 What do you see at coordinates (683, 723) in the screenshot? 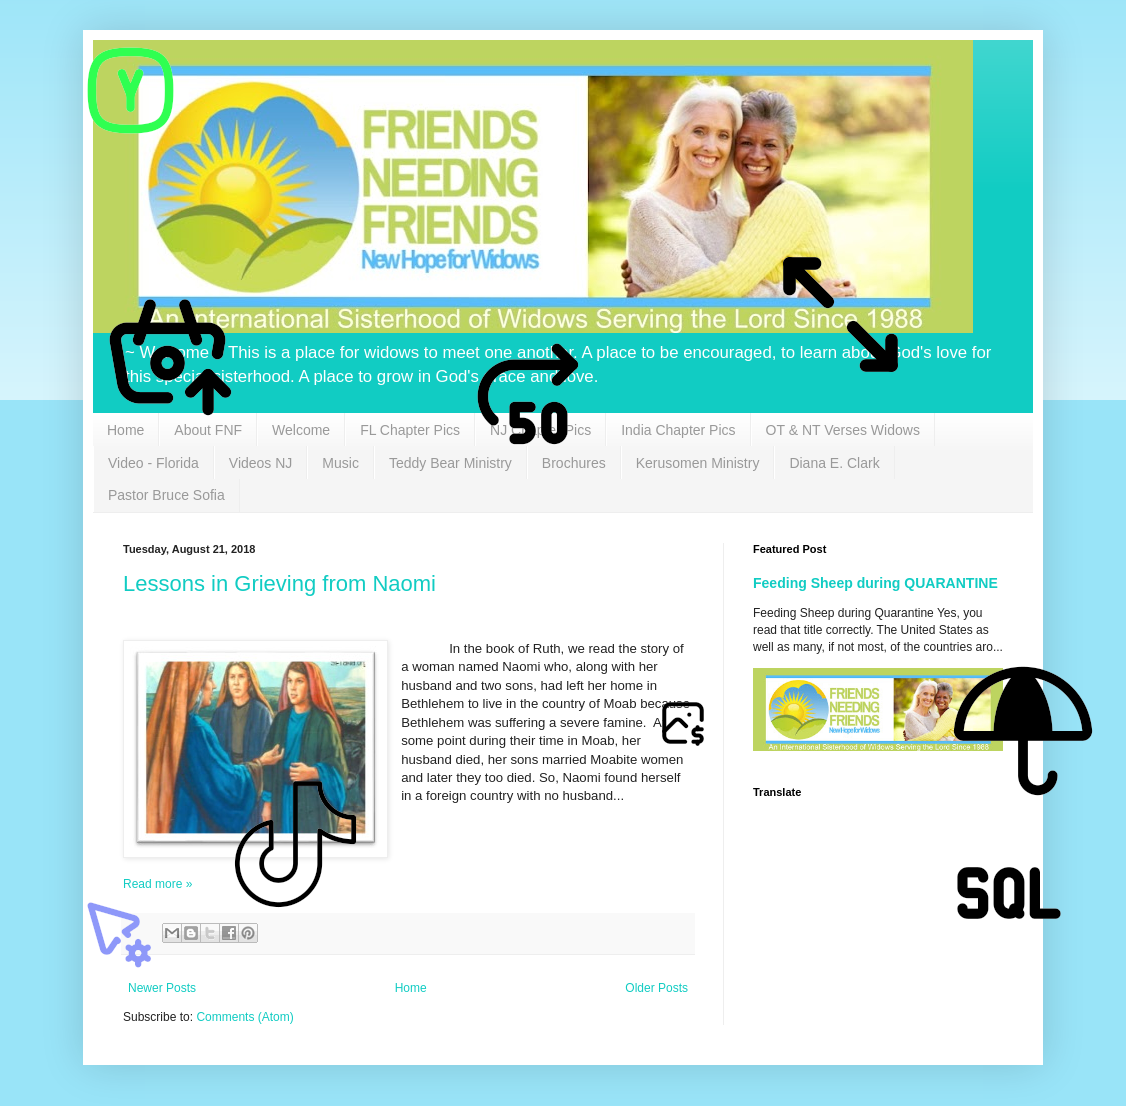
I see `view paid or premium photos` at bounding box center [683, 723].